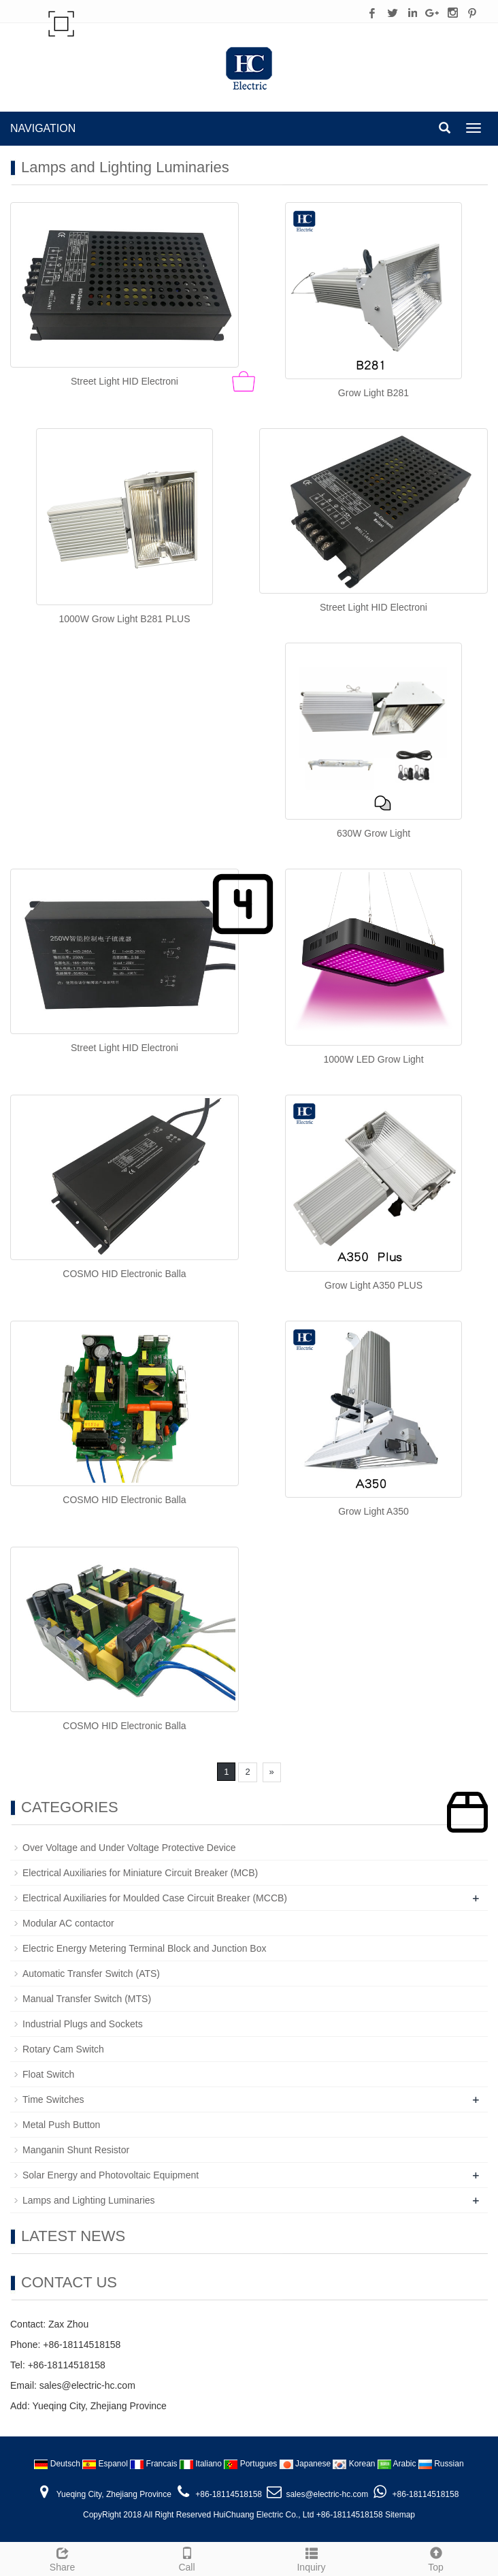 This screenshot has width=498, height=2576. I want to click on select option 4 from a numbered list, so click(243, 904).